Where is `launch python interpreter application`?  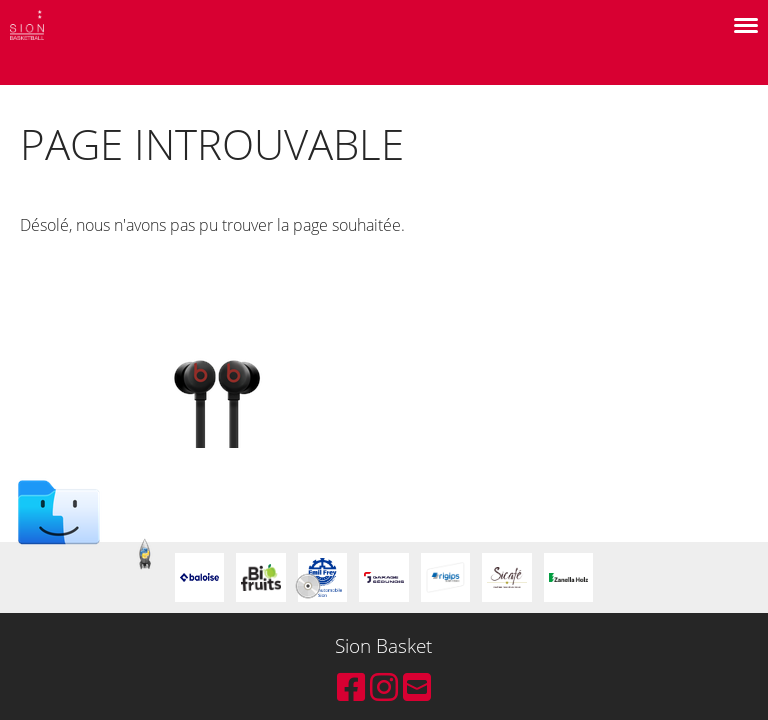 launch python interpreter application is located at coordinates (145, 554).